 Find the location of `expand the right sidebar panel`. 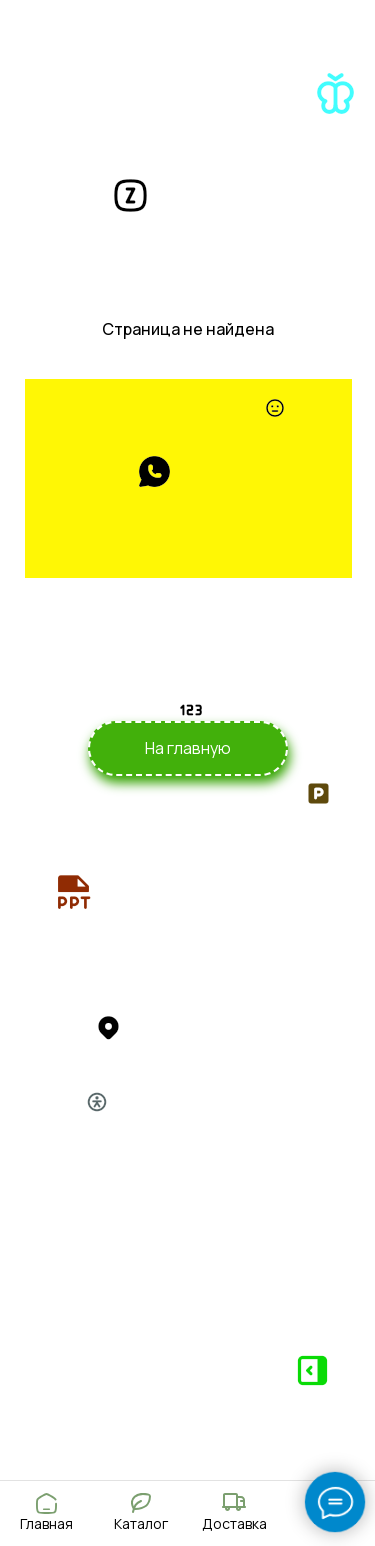

expand the right sidebar panel is located at coordinates (312, 1370).